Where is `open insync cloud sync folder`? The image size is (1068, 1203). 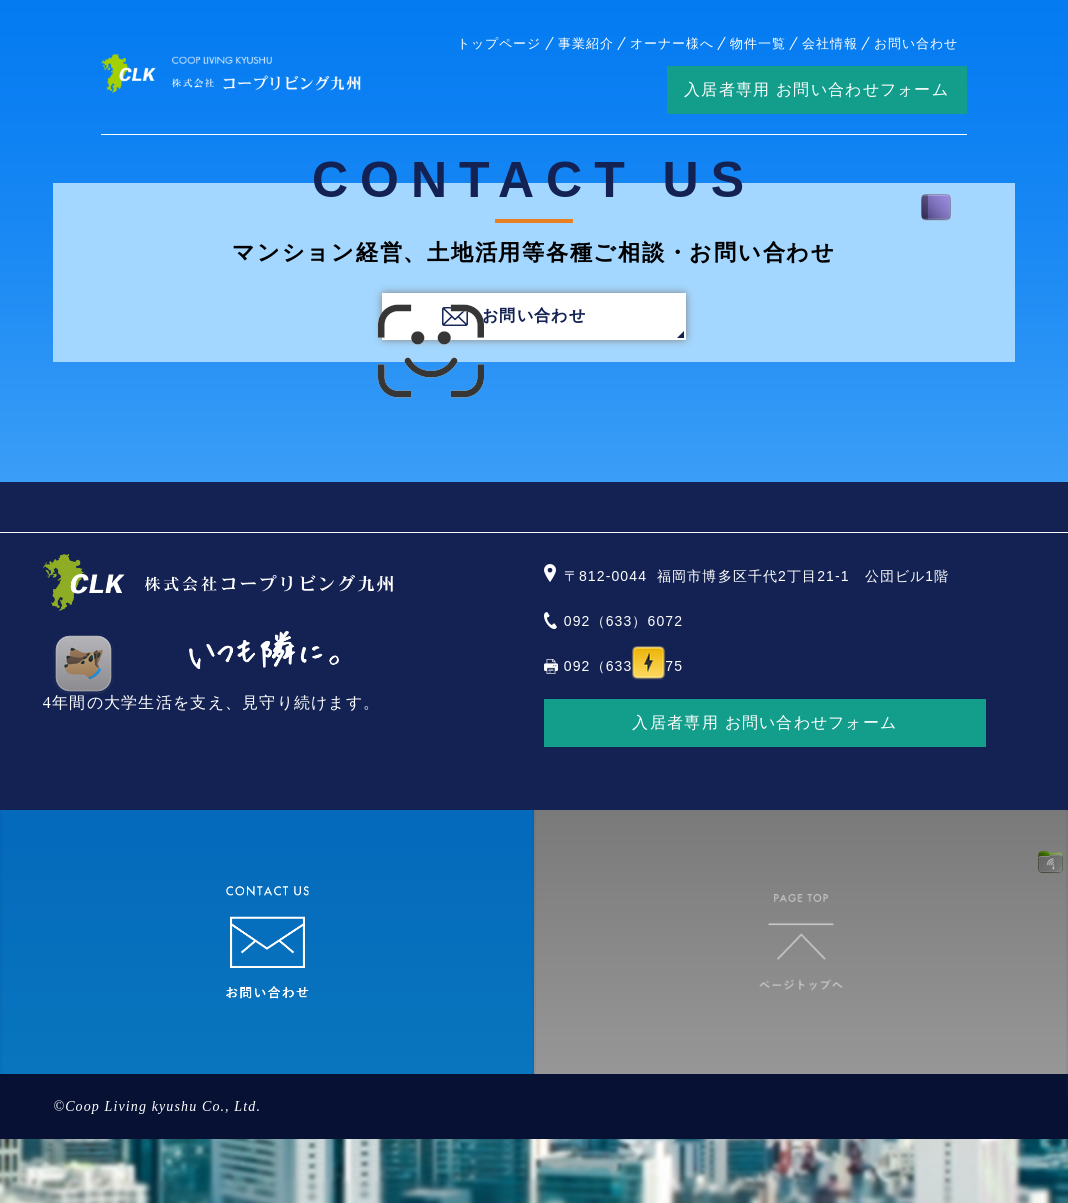
open insync cloud sync folder is located at coordinates (1050, 861).